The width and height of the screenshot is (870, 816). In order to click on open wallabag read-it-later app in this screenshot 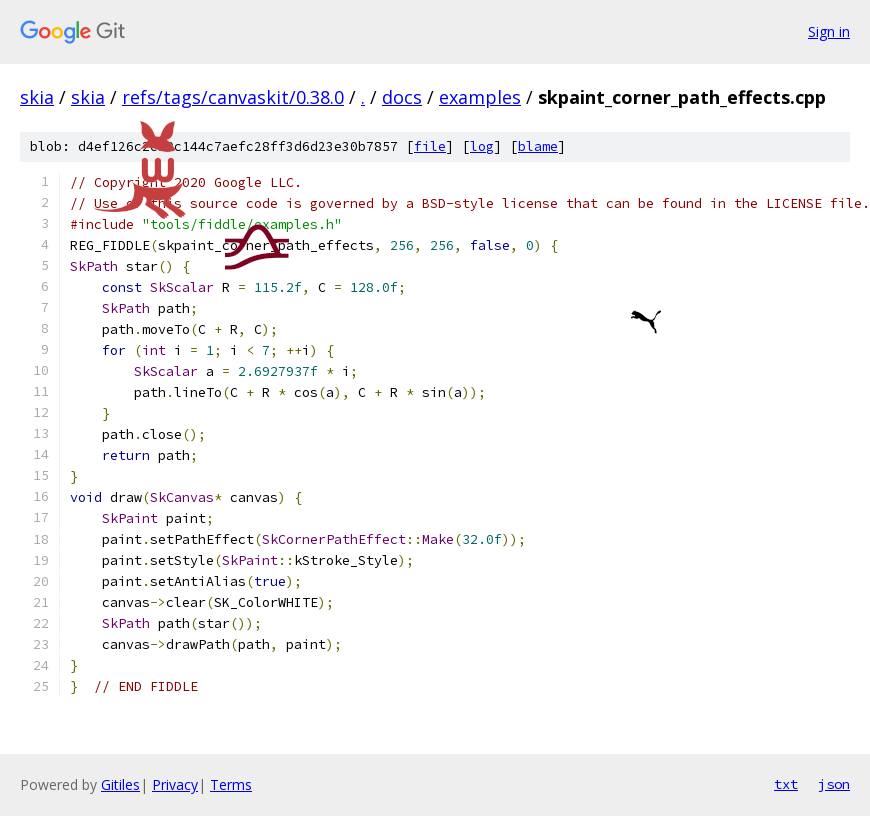, I will do `click(140, 170)`.